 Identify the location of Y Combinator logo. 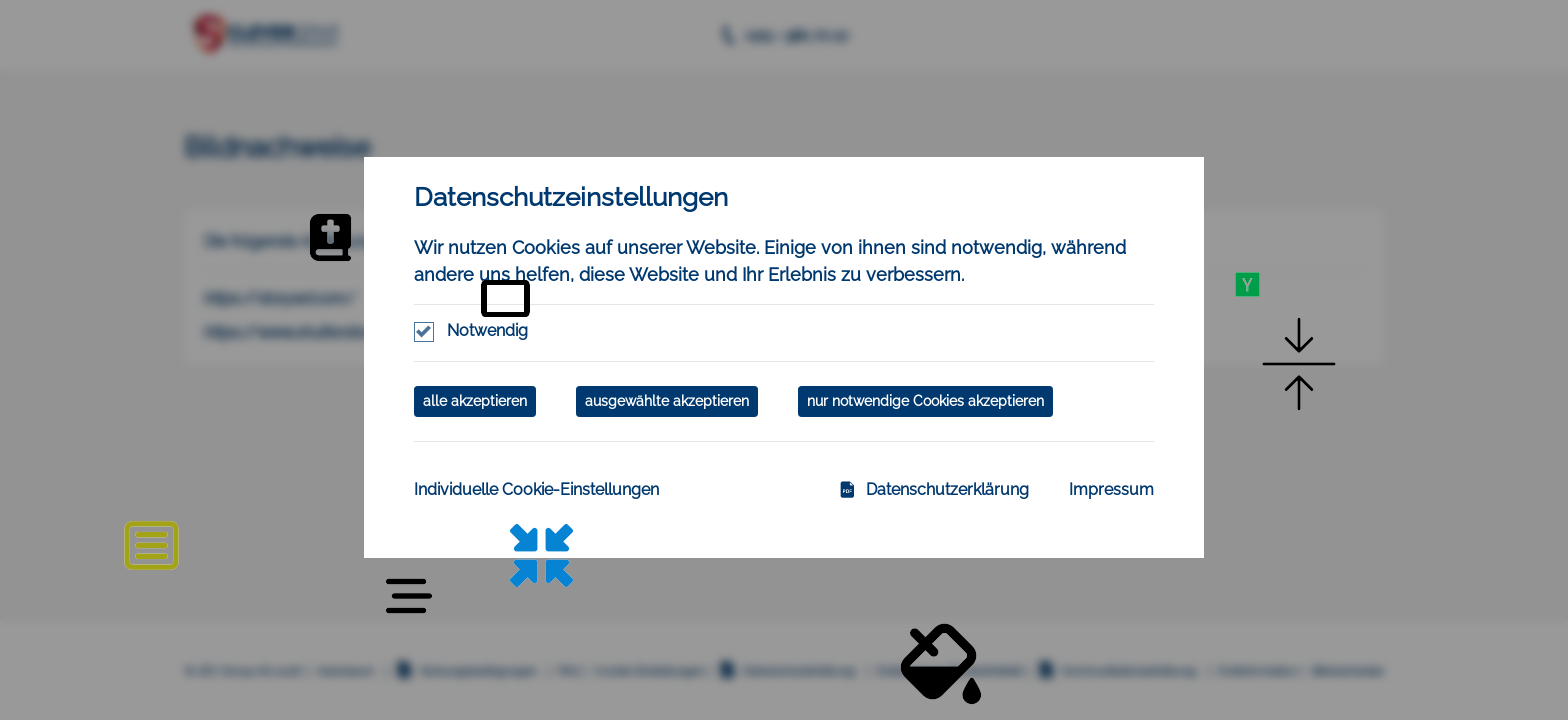
(1247, 284).